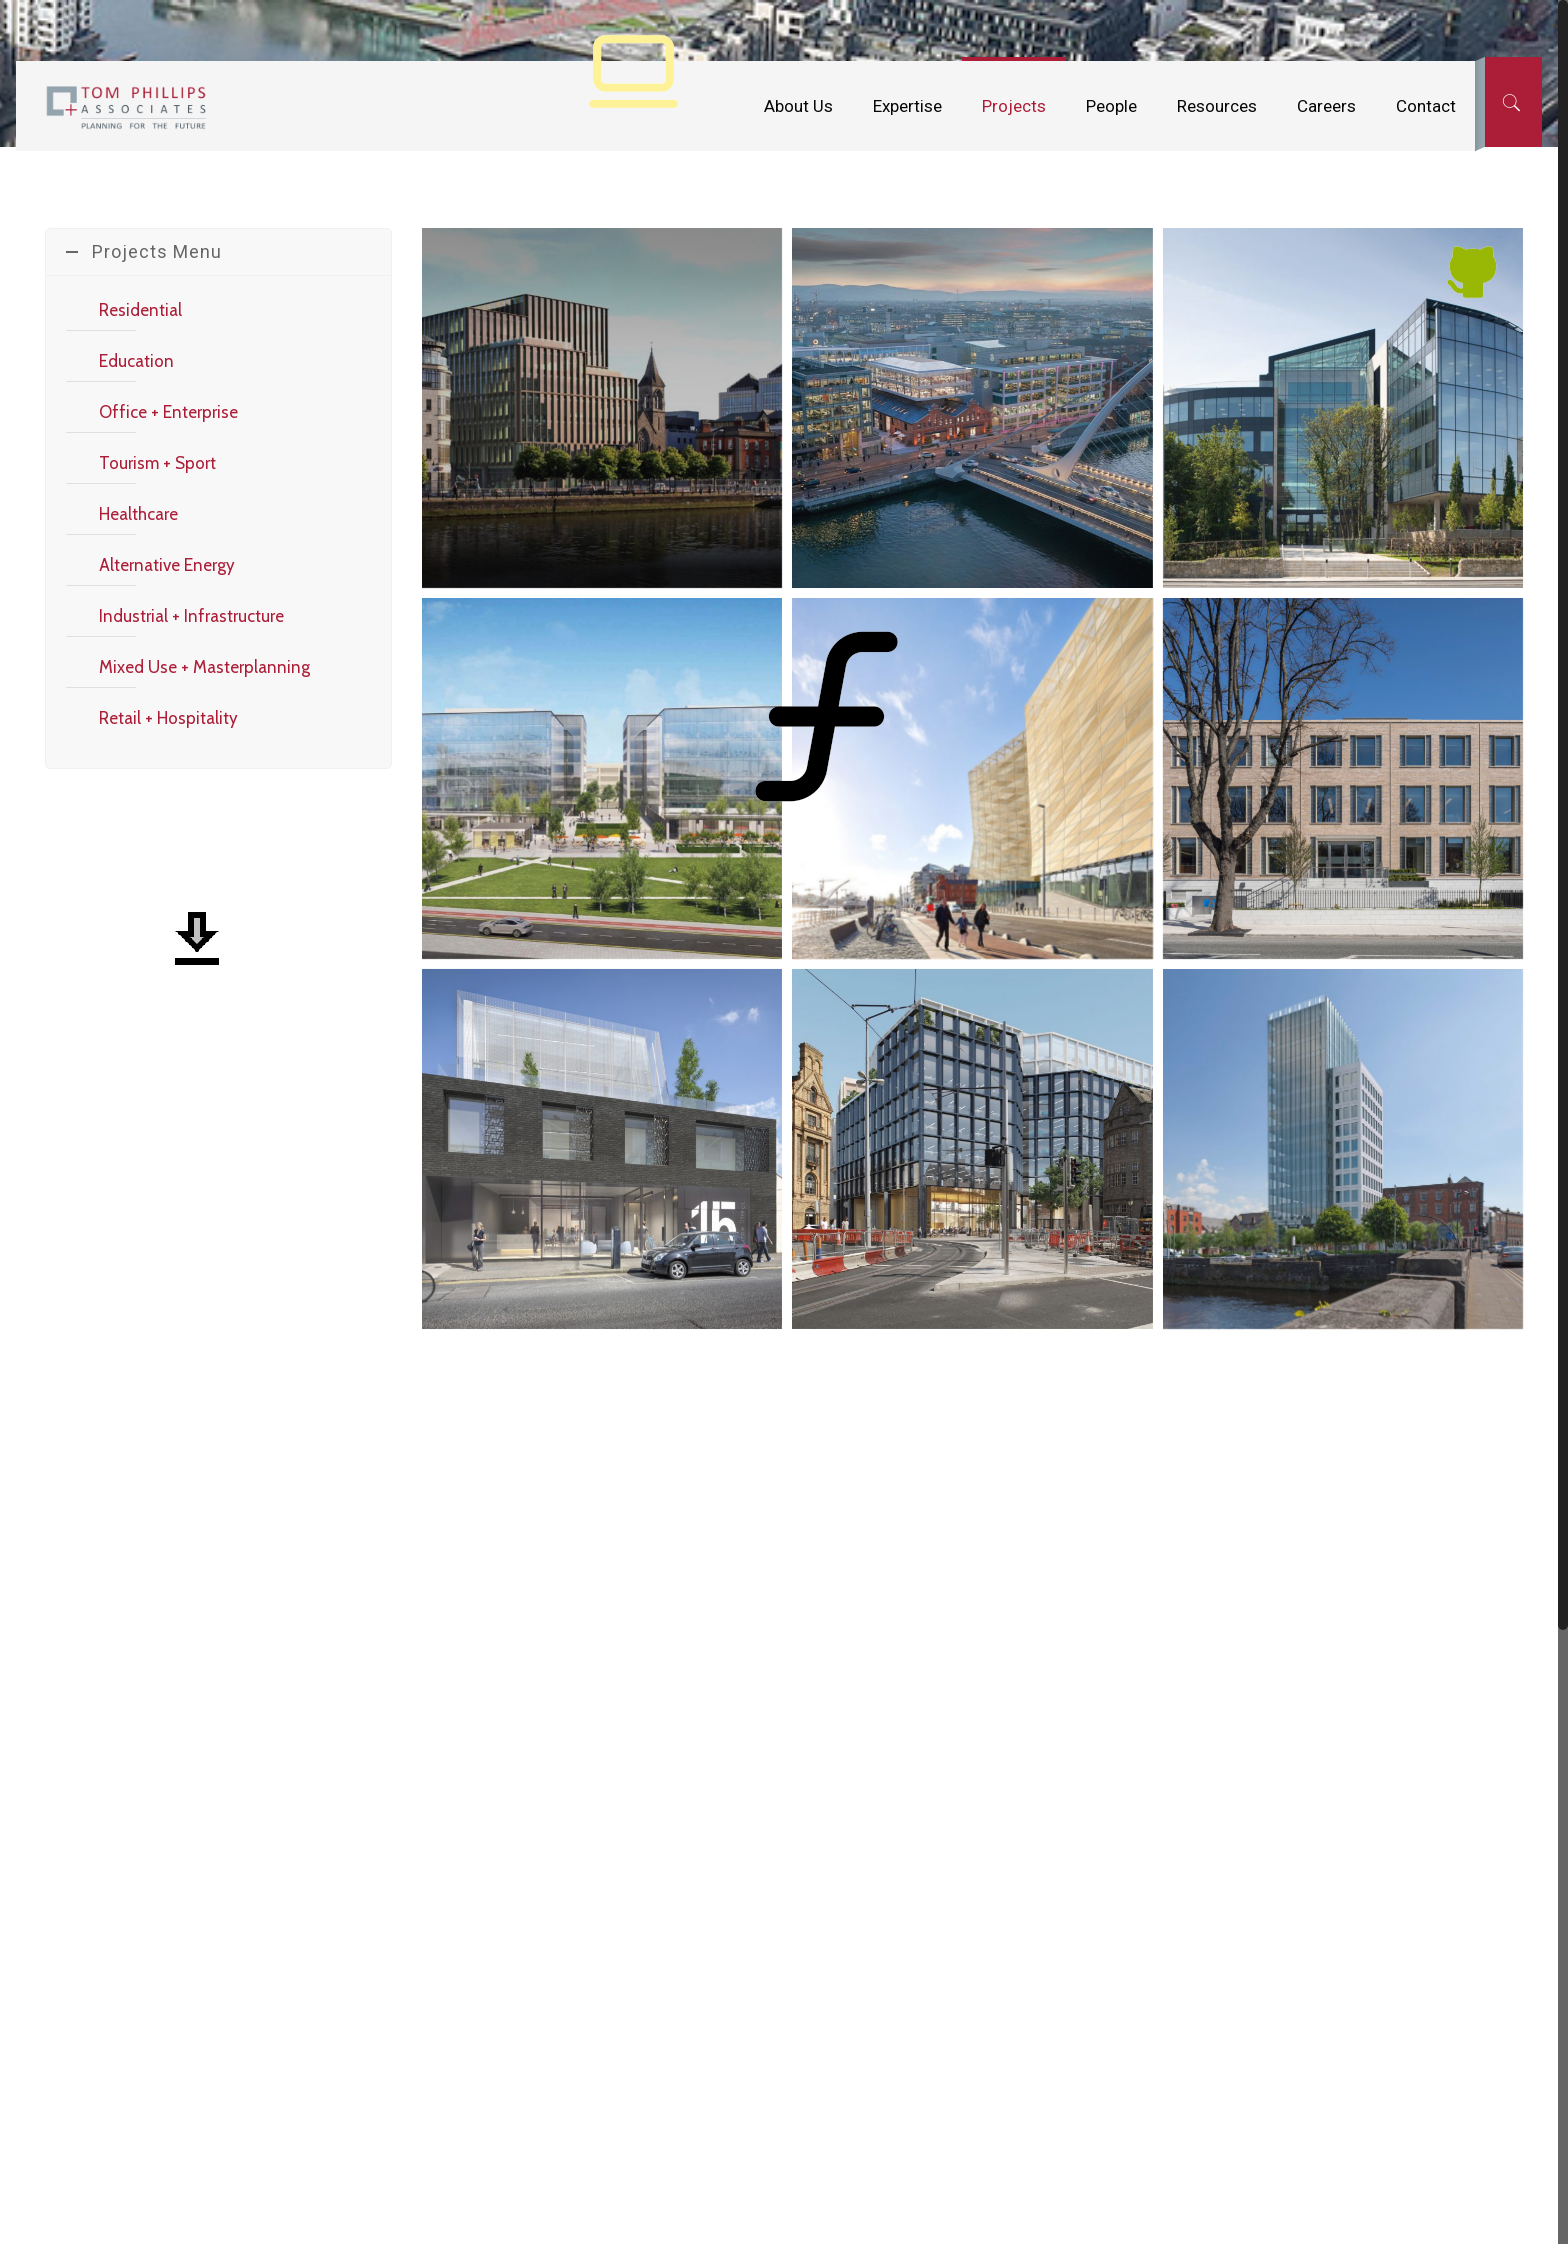 The image size is (1568, 2244). What do you see at coordinates (826, 716) in the screenshot?
I see `access mathematical or programming functions` at bounding box center [826, 716].